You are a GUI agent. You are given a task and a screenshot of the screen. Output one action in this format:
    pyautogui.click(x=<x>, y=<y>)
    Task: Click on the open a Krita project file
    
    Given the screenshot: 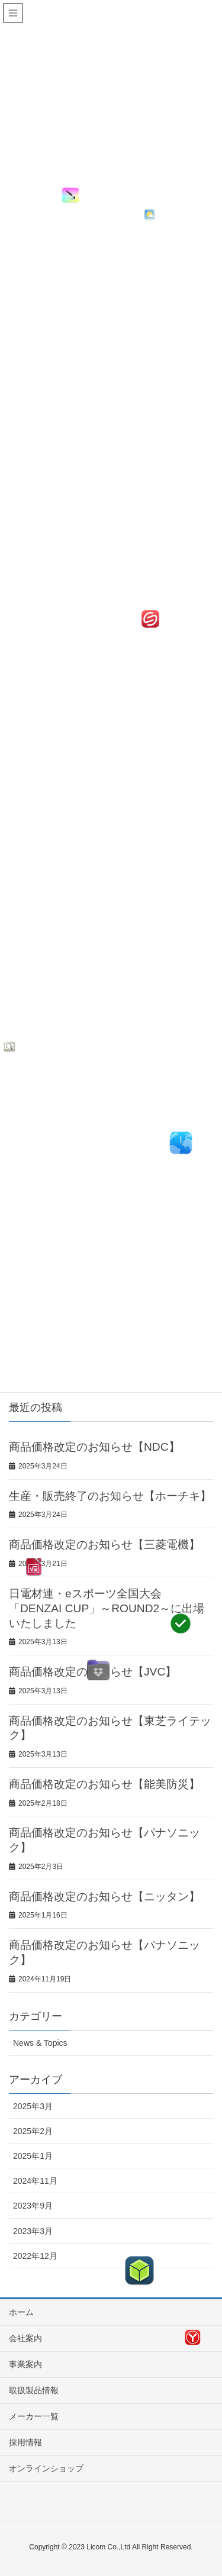 What is the action you would take?
    pyautogui.click(x=70, y=195)
    